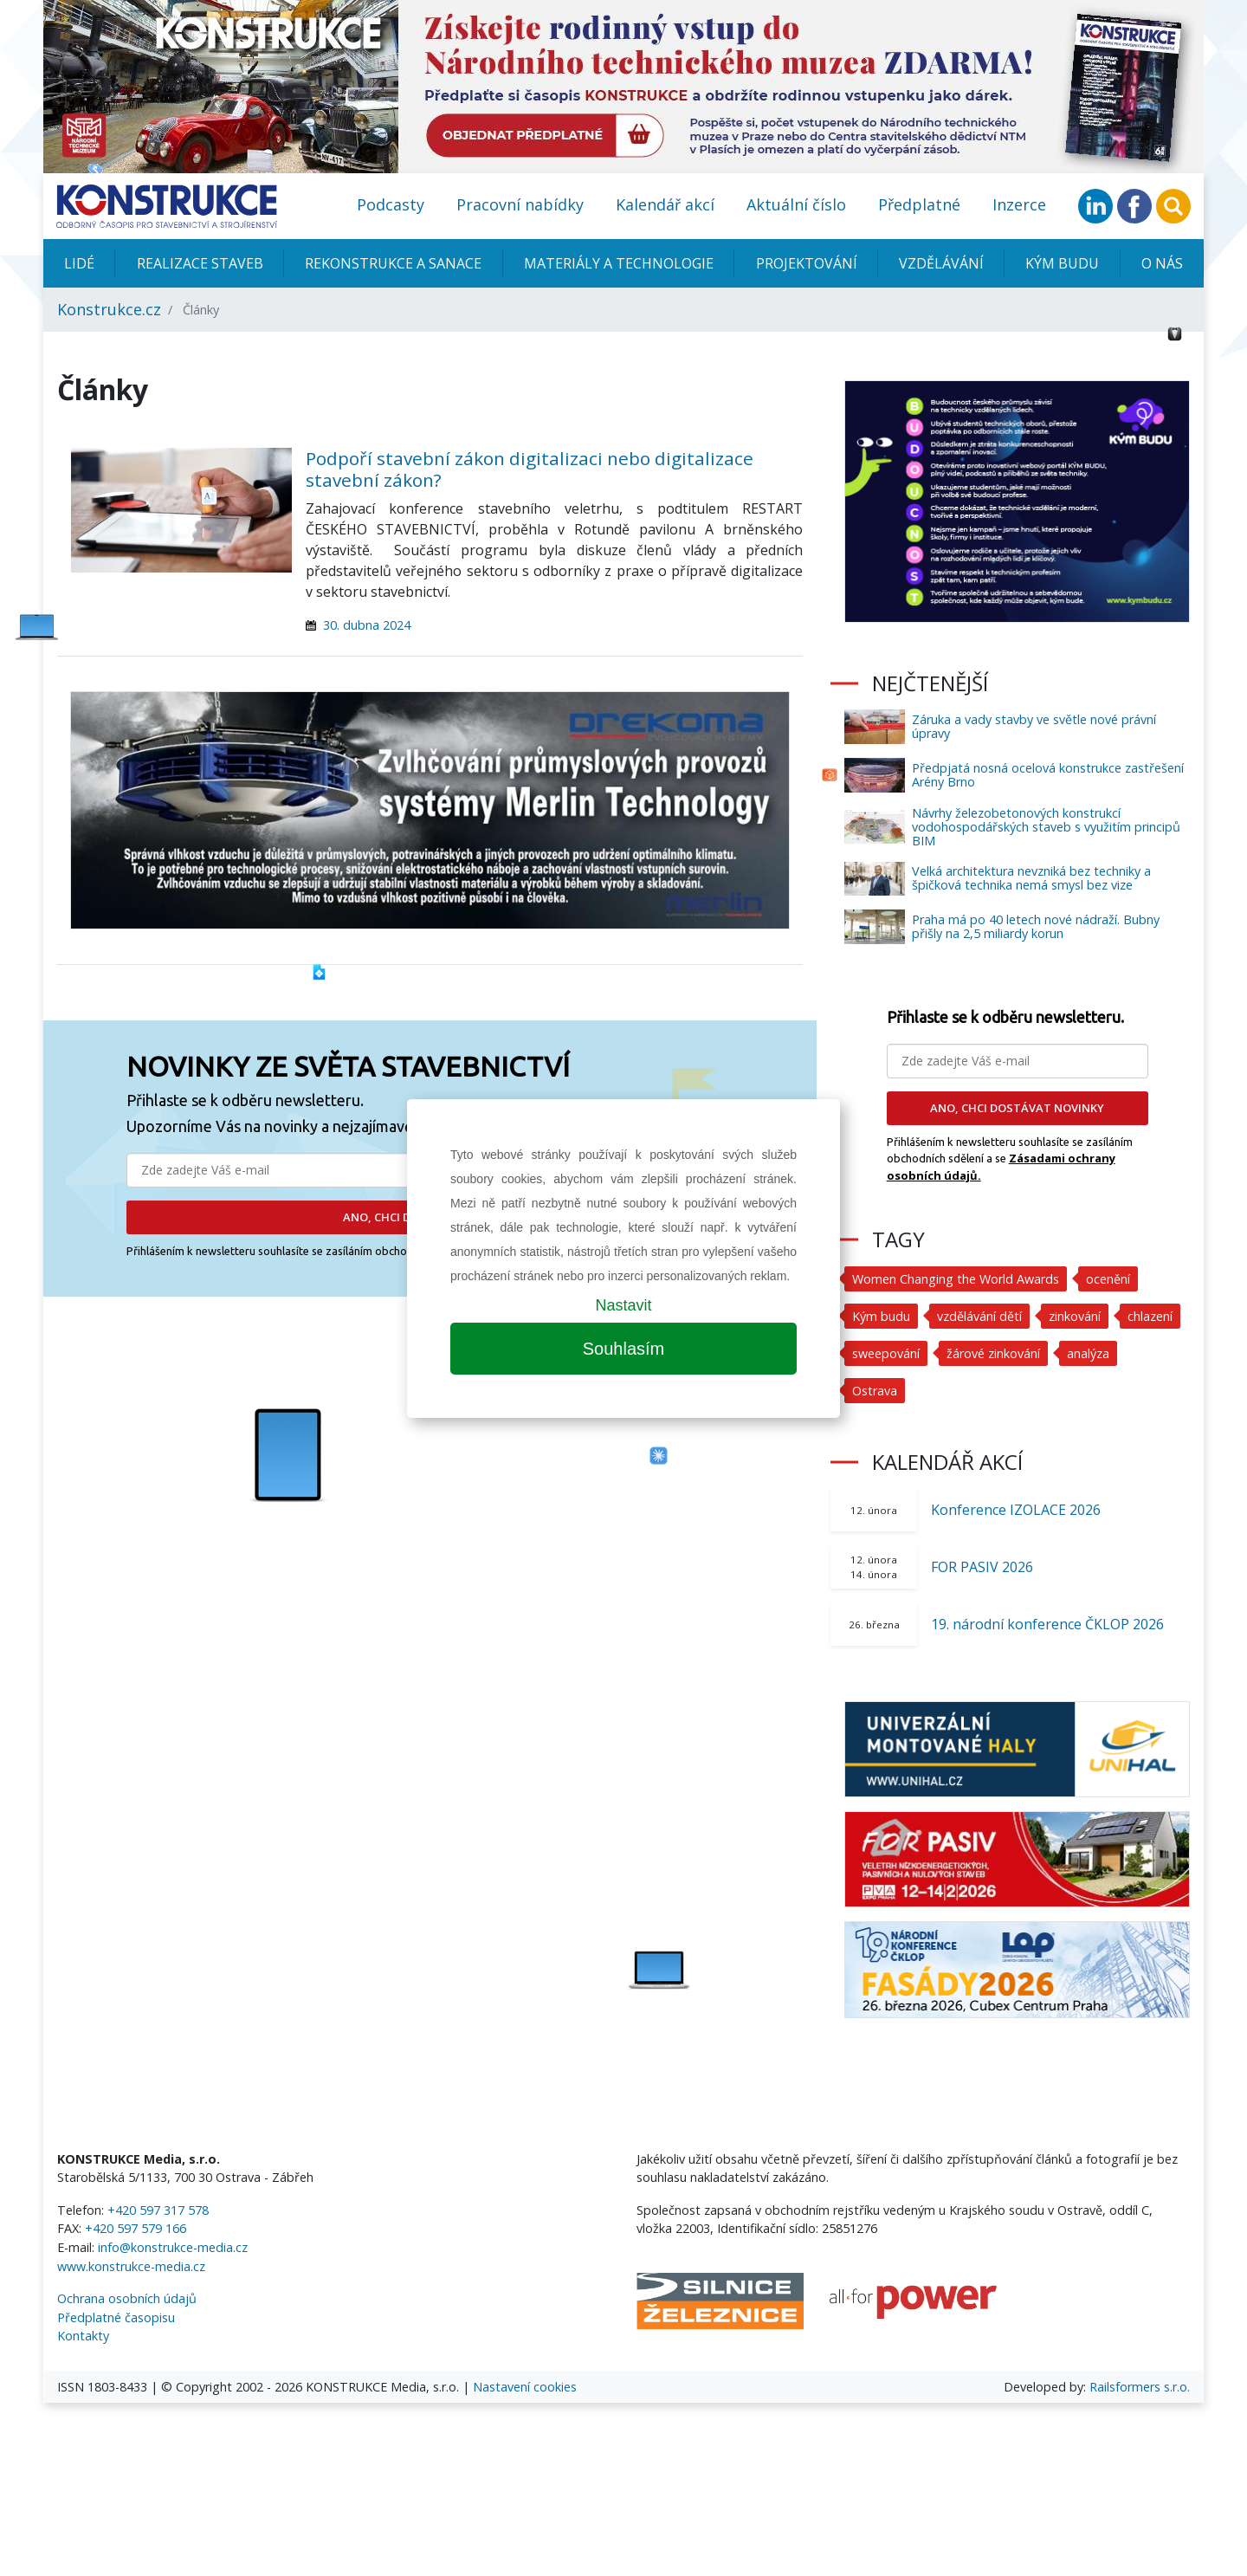 Image resolution: width=1247 pixels, height=2576 pixels. I want to click on a binary STL 3D model file, so click(830, 774).